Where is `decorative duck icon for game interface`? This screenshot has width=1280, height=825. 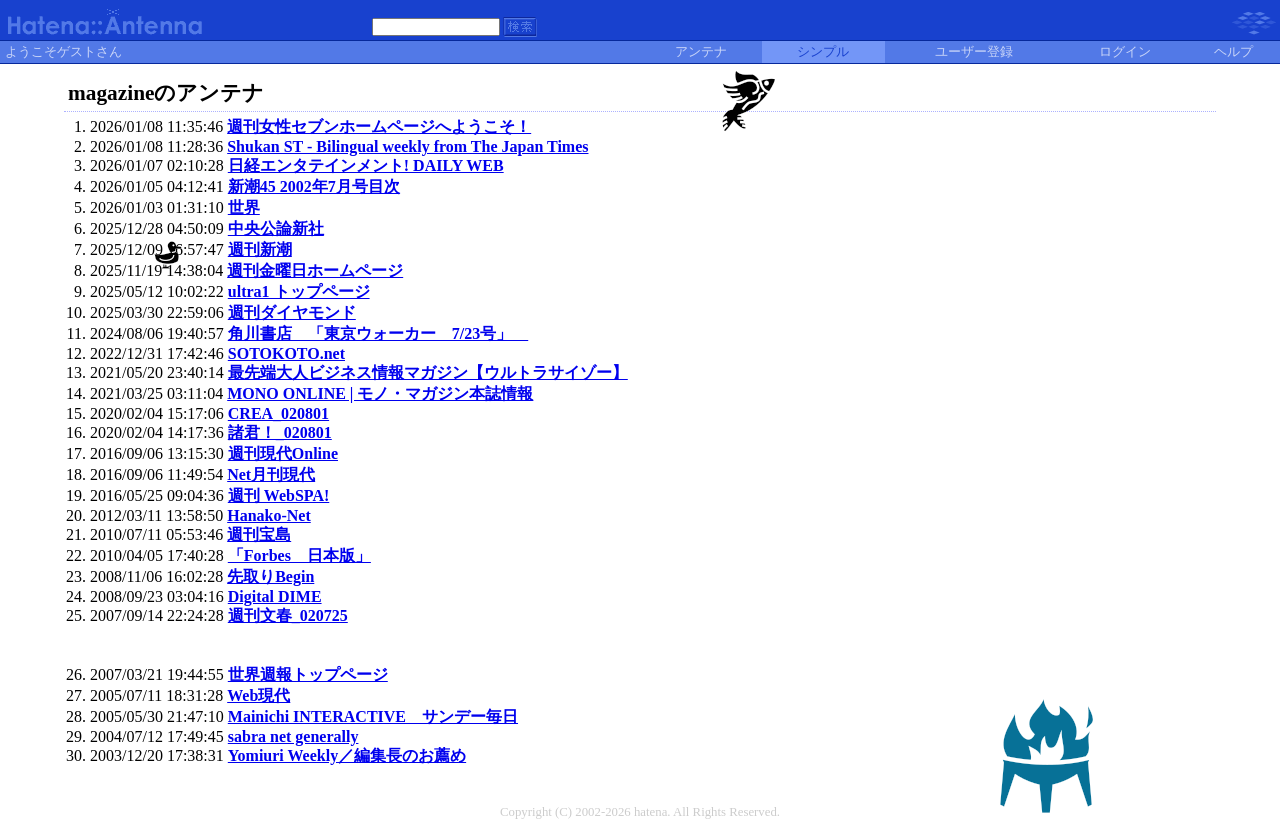 decorative duck icon for game interface is located at coordinates (168, 255).